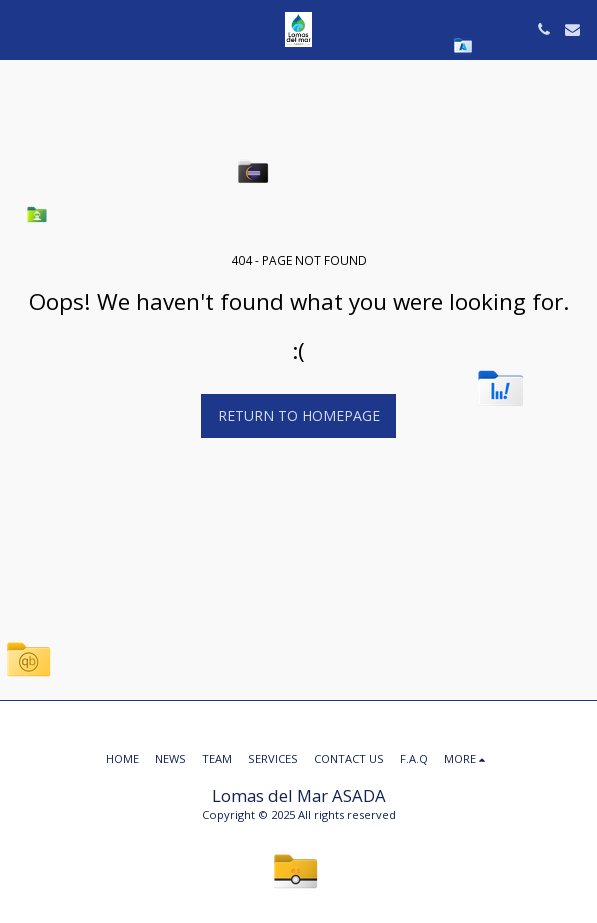 This screenshot has height=923, width=597. What do you see at coordinates (295, 872) in the screenshot?
I see `open folder containing pokémon game files` at bounding box center [295, 872].